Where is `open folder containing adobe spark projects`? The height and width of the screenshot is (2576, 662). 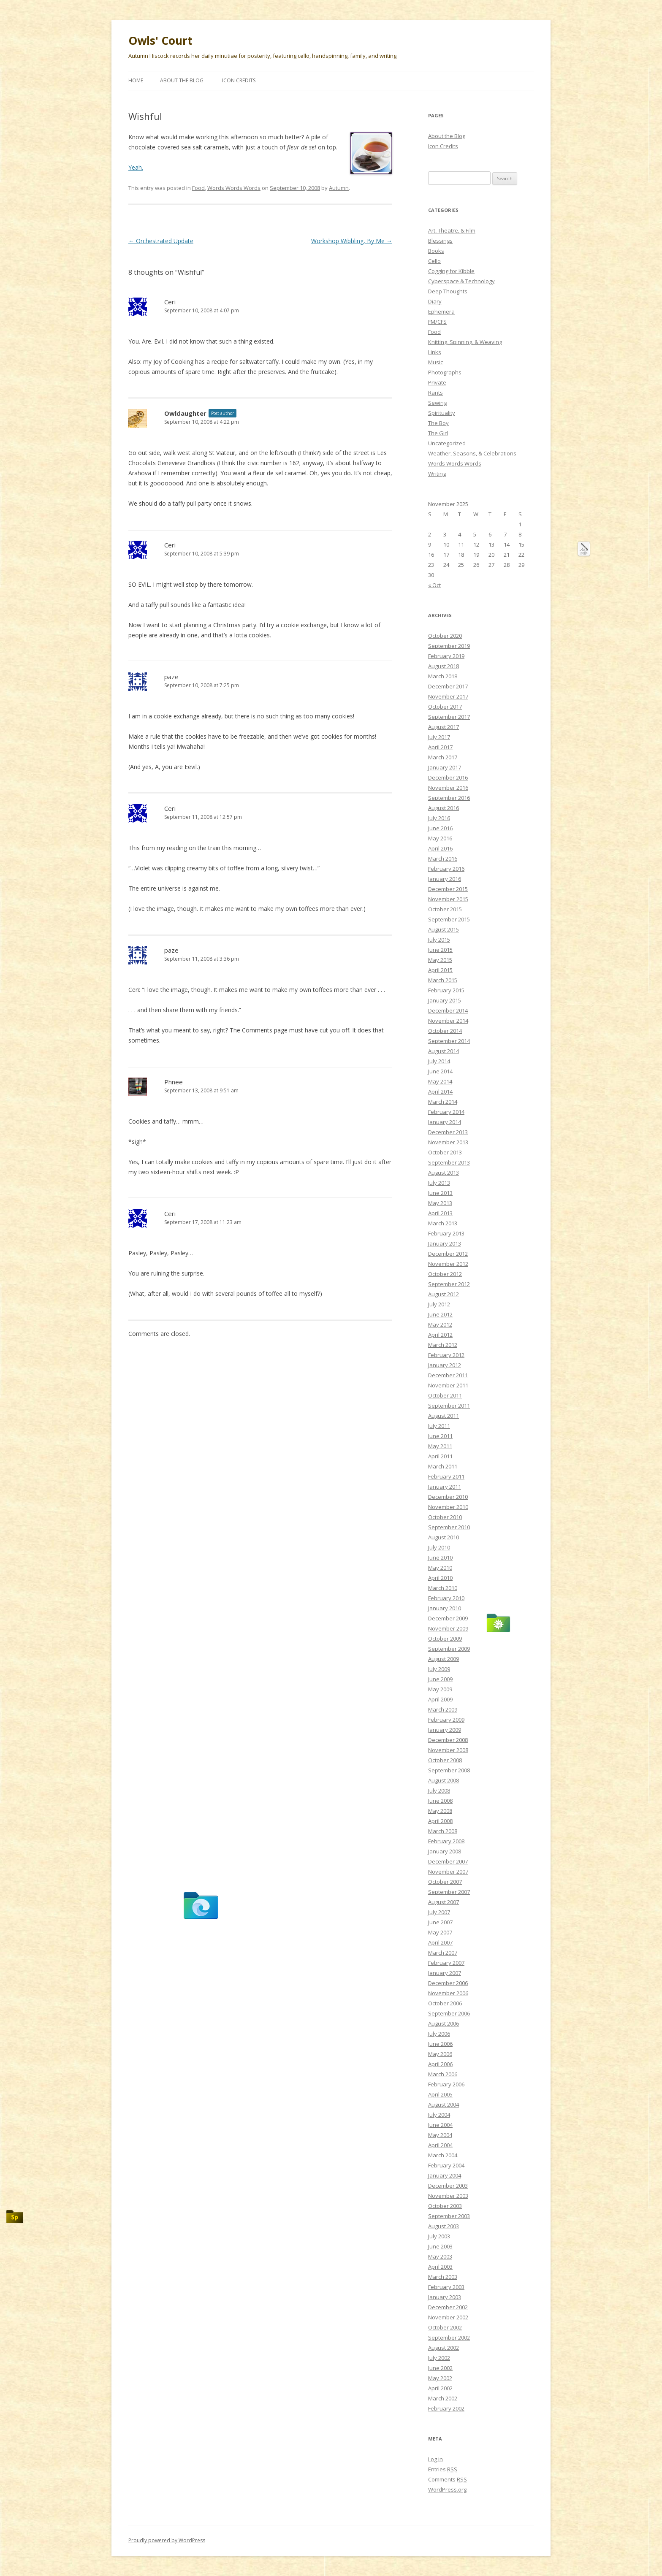
open folder containing adobe spark projects is located at coordinates (14, 2217).